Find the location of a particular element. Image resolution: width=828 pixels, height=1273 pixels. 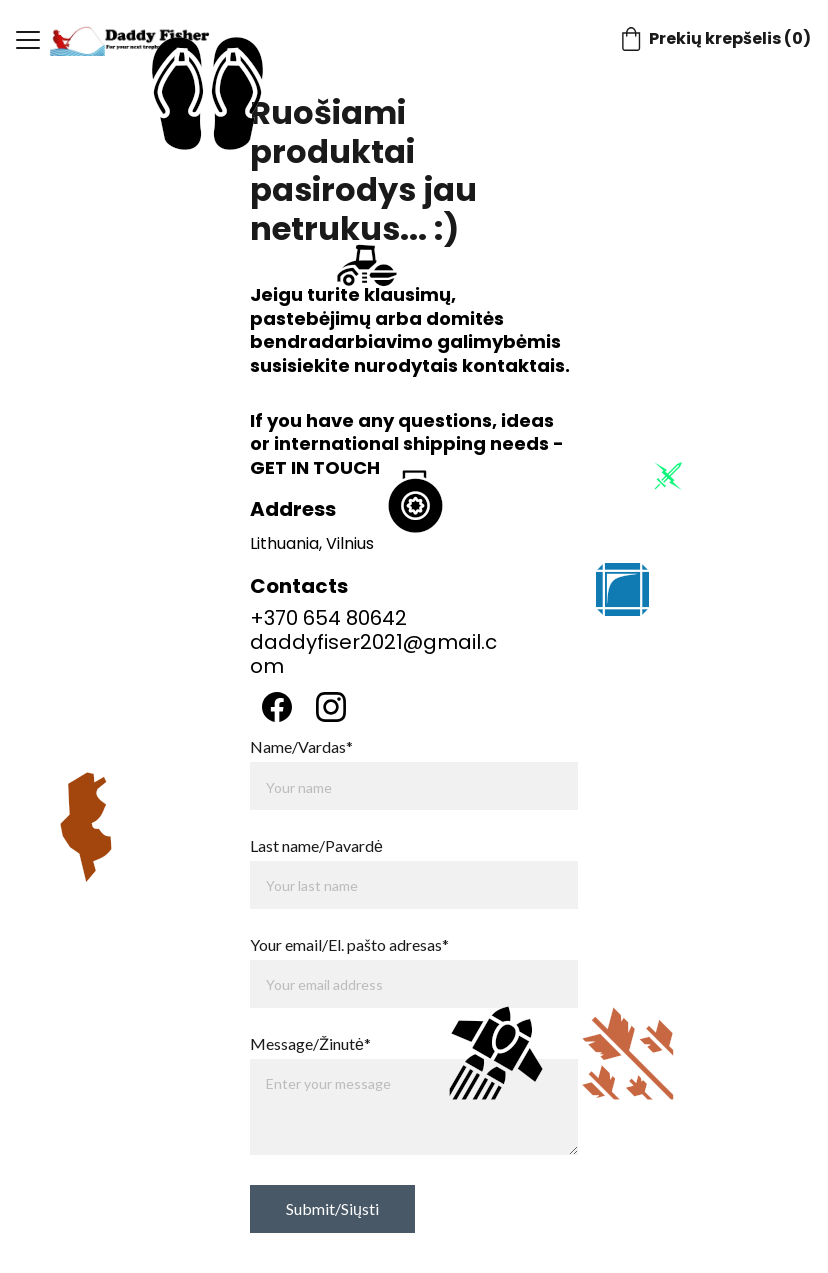

place a teller mine explosive in-game is located at coordinates (415, 501).